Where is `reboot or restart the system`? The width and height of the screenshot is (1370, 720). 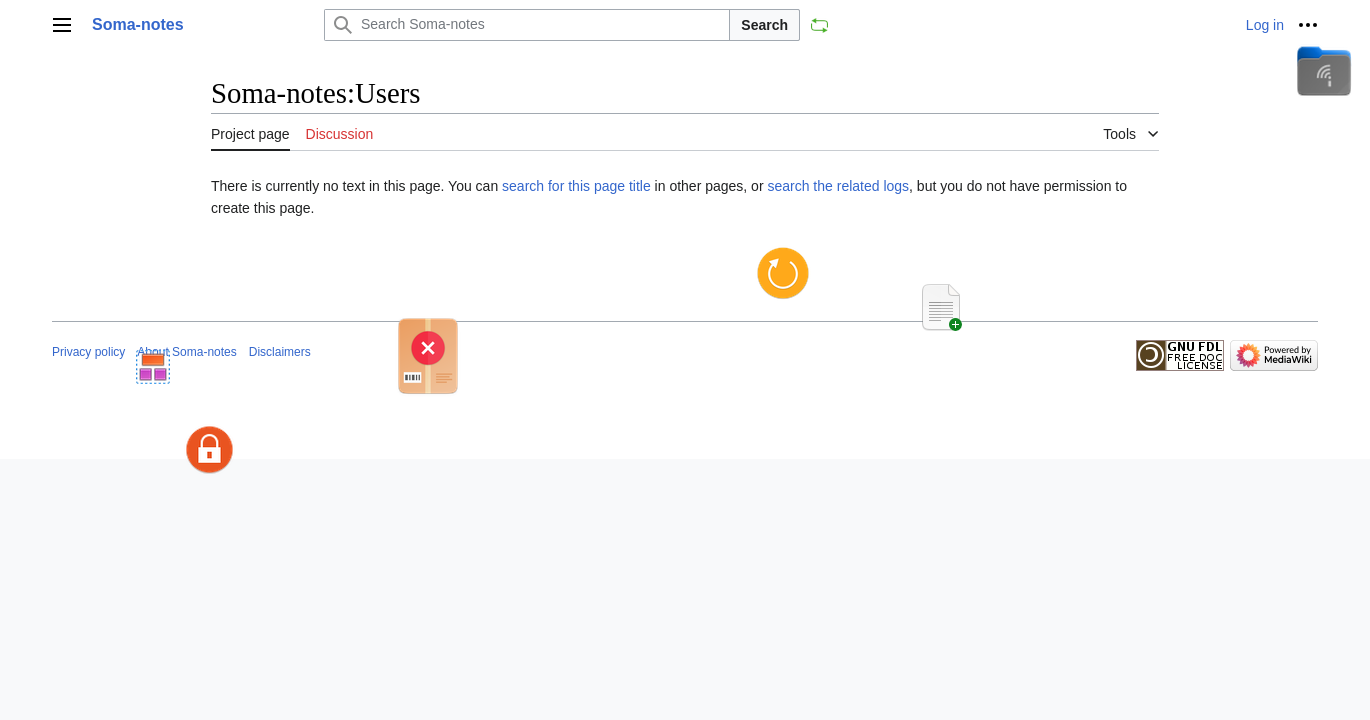 reboot or restart the system is located at coordinates (783, 273).